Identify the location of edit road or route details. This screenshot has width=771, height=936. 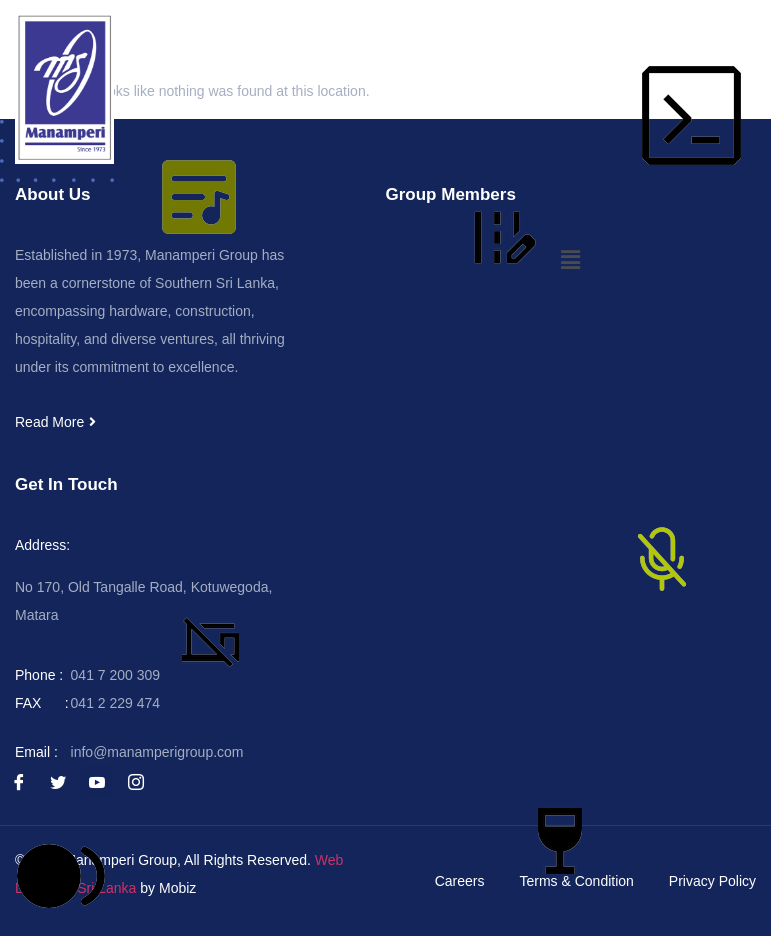
(500, 237).